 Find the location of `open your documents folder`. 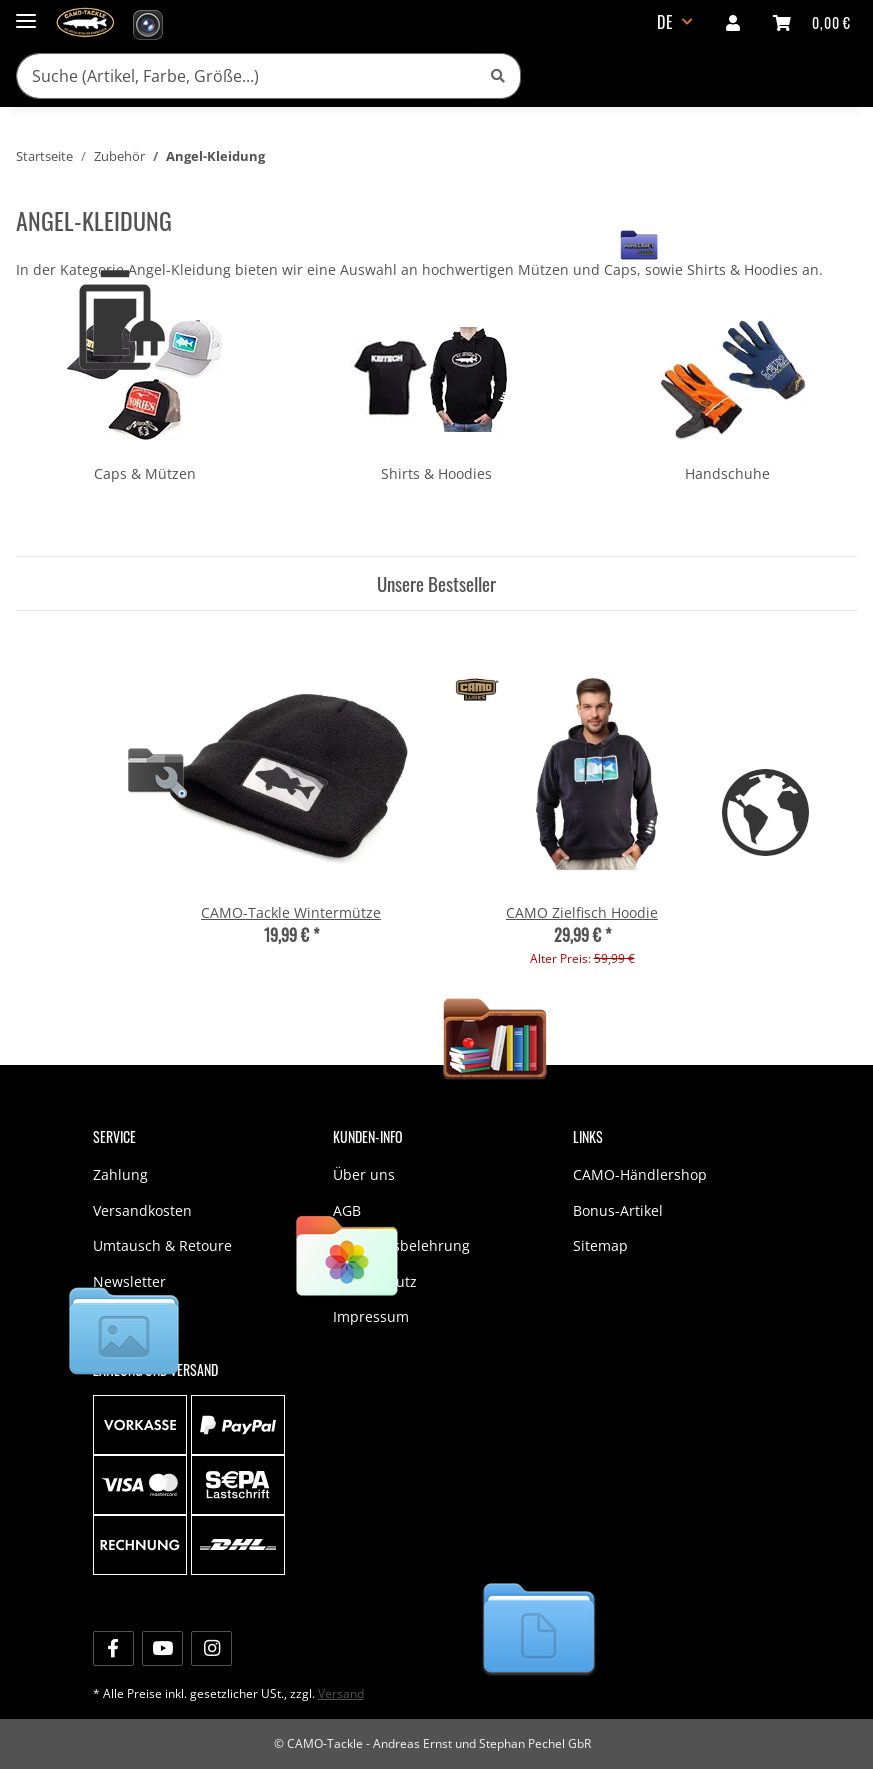

open your documents folder is located at coordinates (539, 1628).